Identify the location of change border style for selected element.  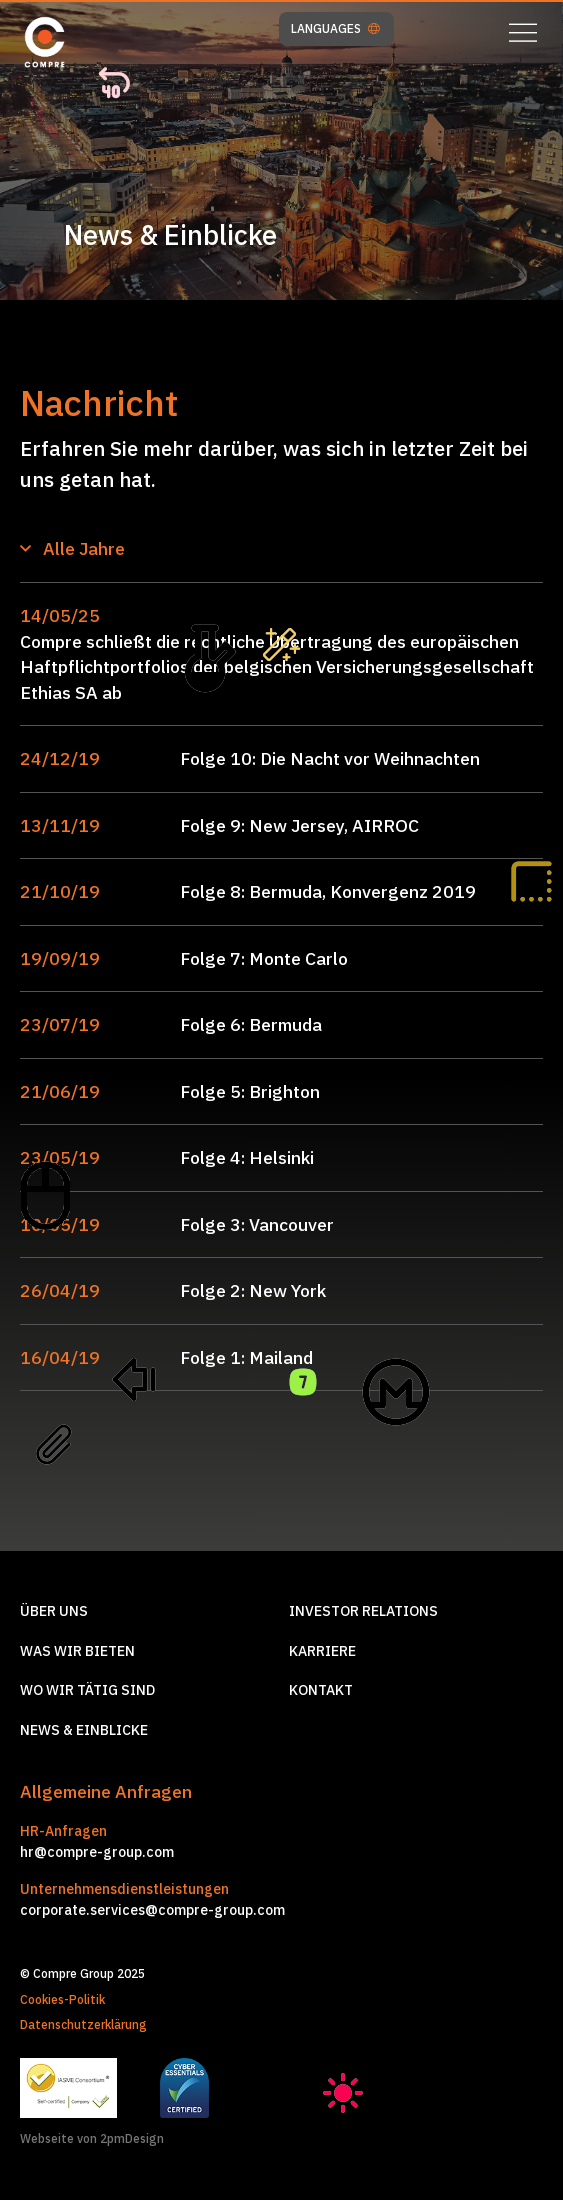
(531, 881).